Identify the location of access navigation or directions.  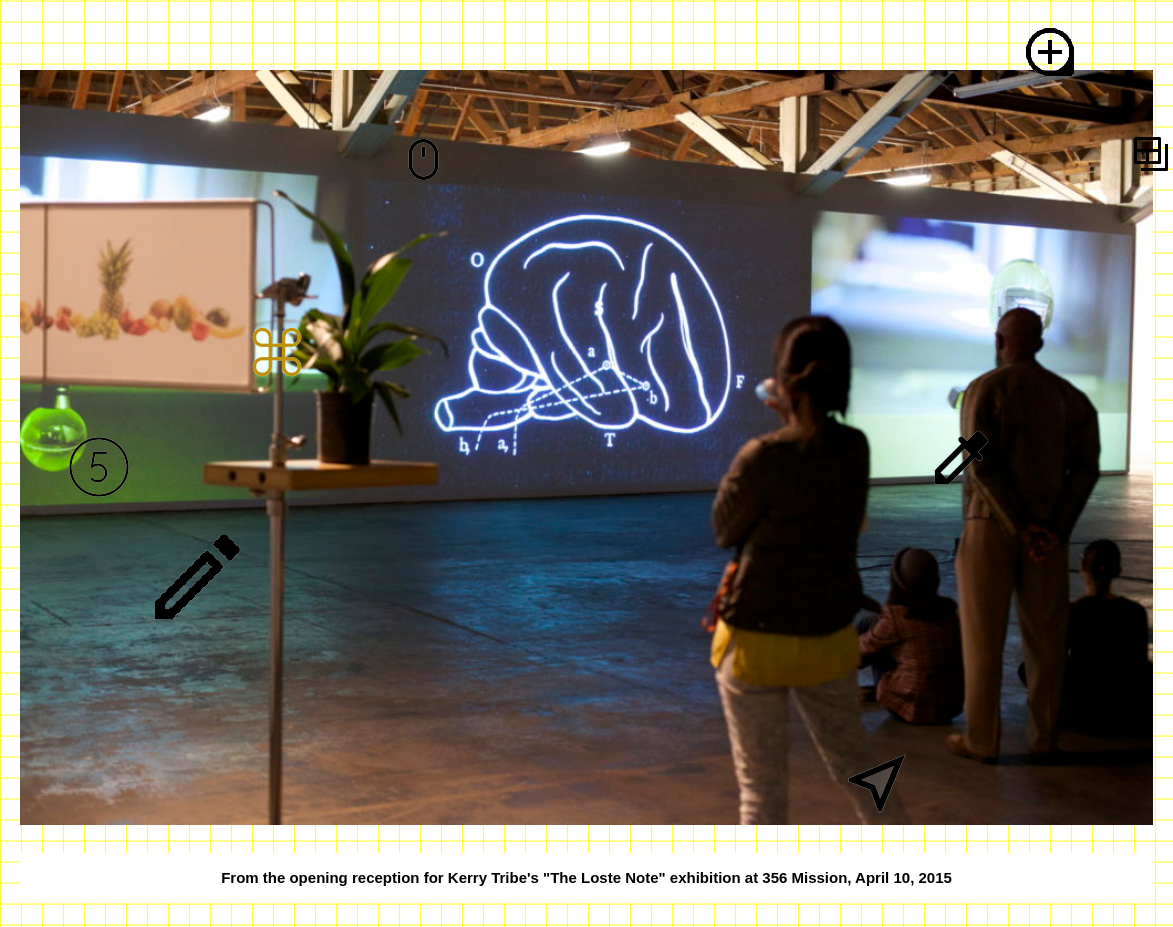
(877, 783).